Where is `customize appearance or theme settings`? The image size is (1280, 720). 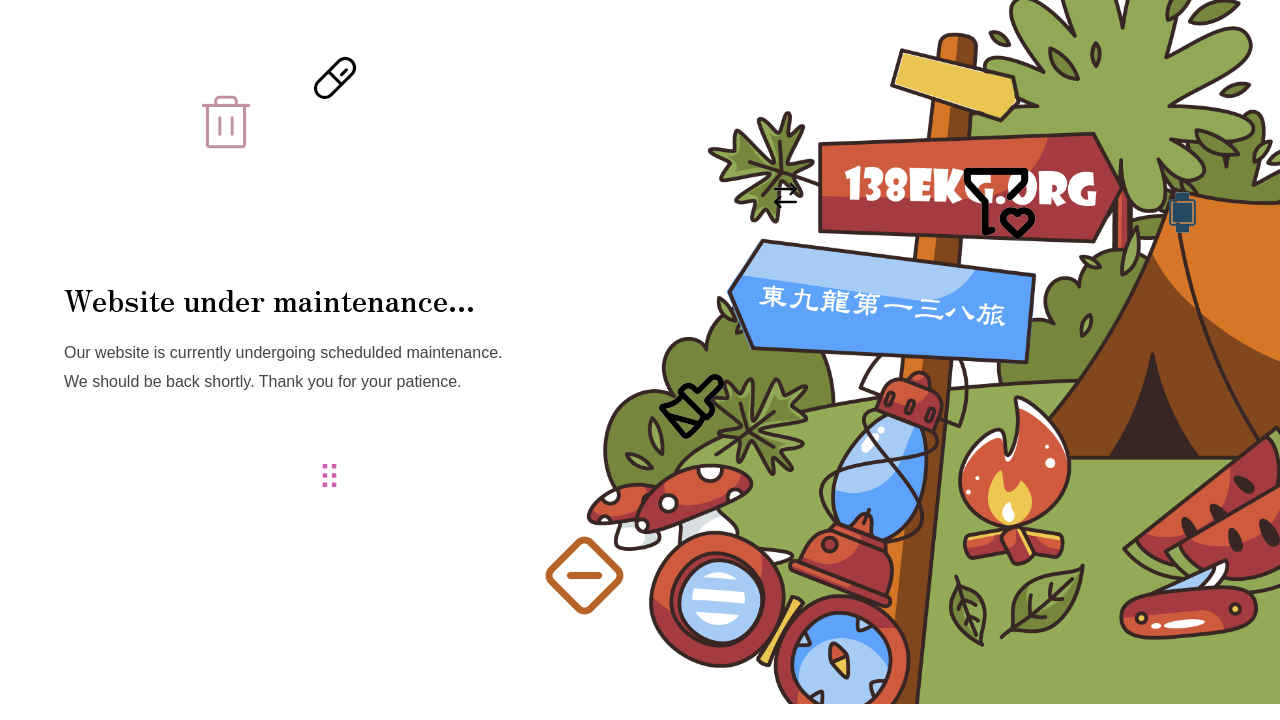
customize appearance or theme settings is located at coordinates (691, 406).